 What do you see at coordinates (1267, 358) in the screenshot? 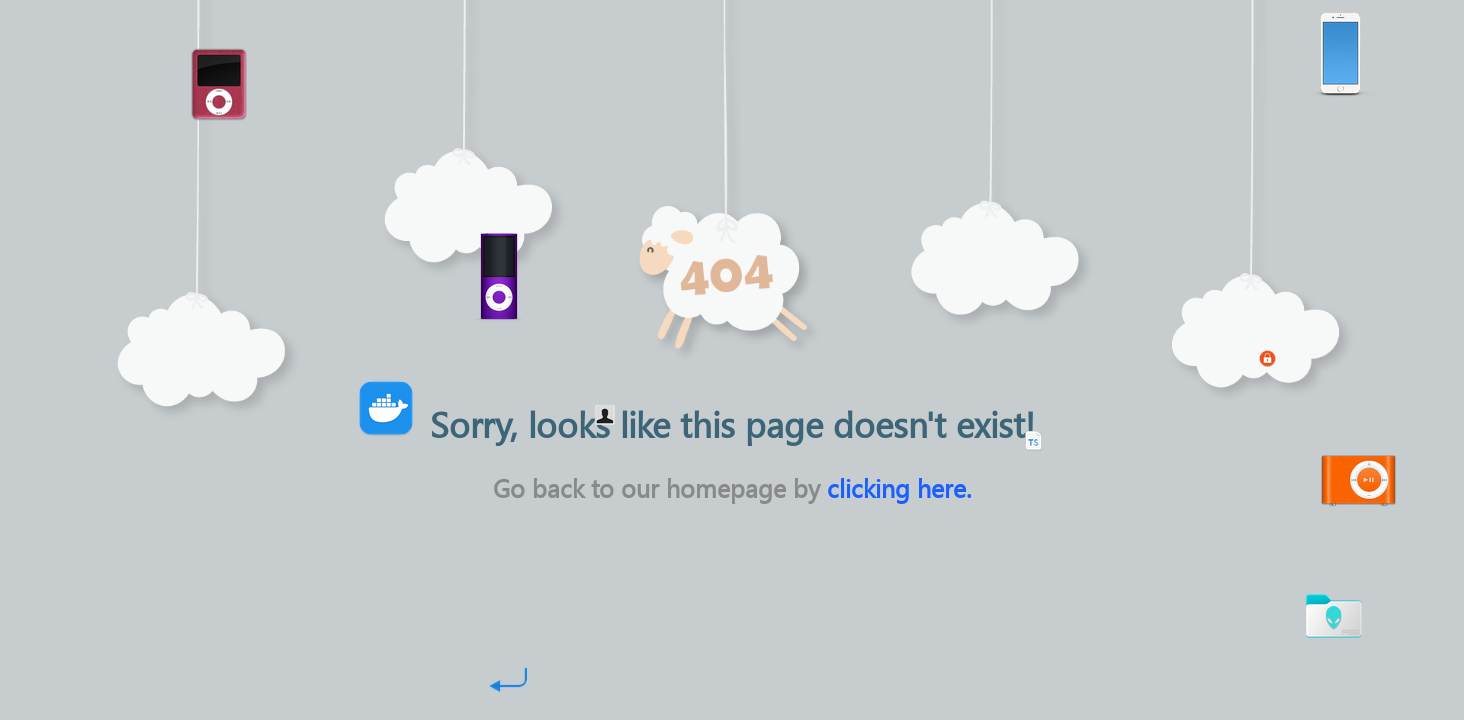
I see `lock your screen` at bounding box center [1267, 358].